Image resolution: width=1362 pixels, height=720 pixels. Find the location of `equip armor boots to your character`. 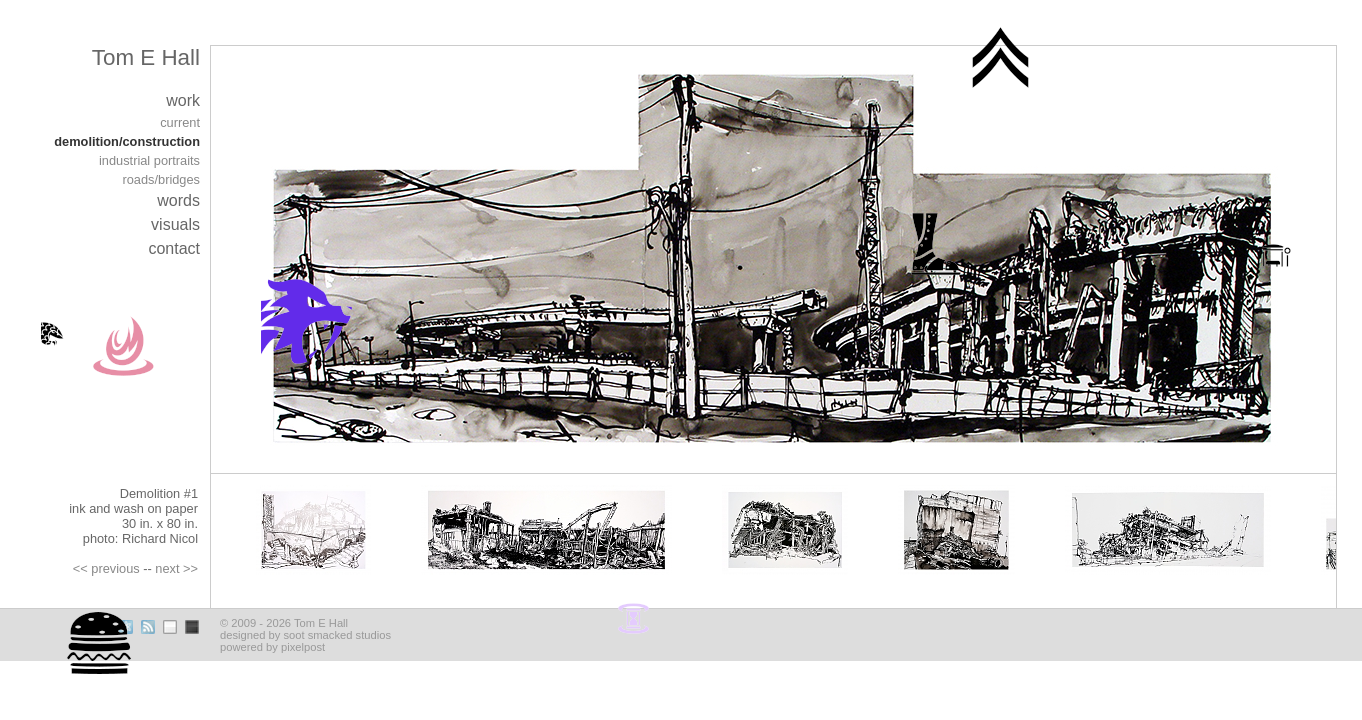

equip armor boots to your character is located at coordinates (936, 244).